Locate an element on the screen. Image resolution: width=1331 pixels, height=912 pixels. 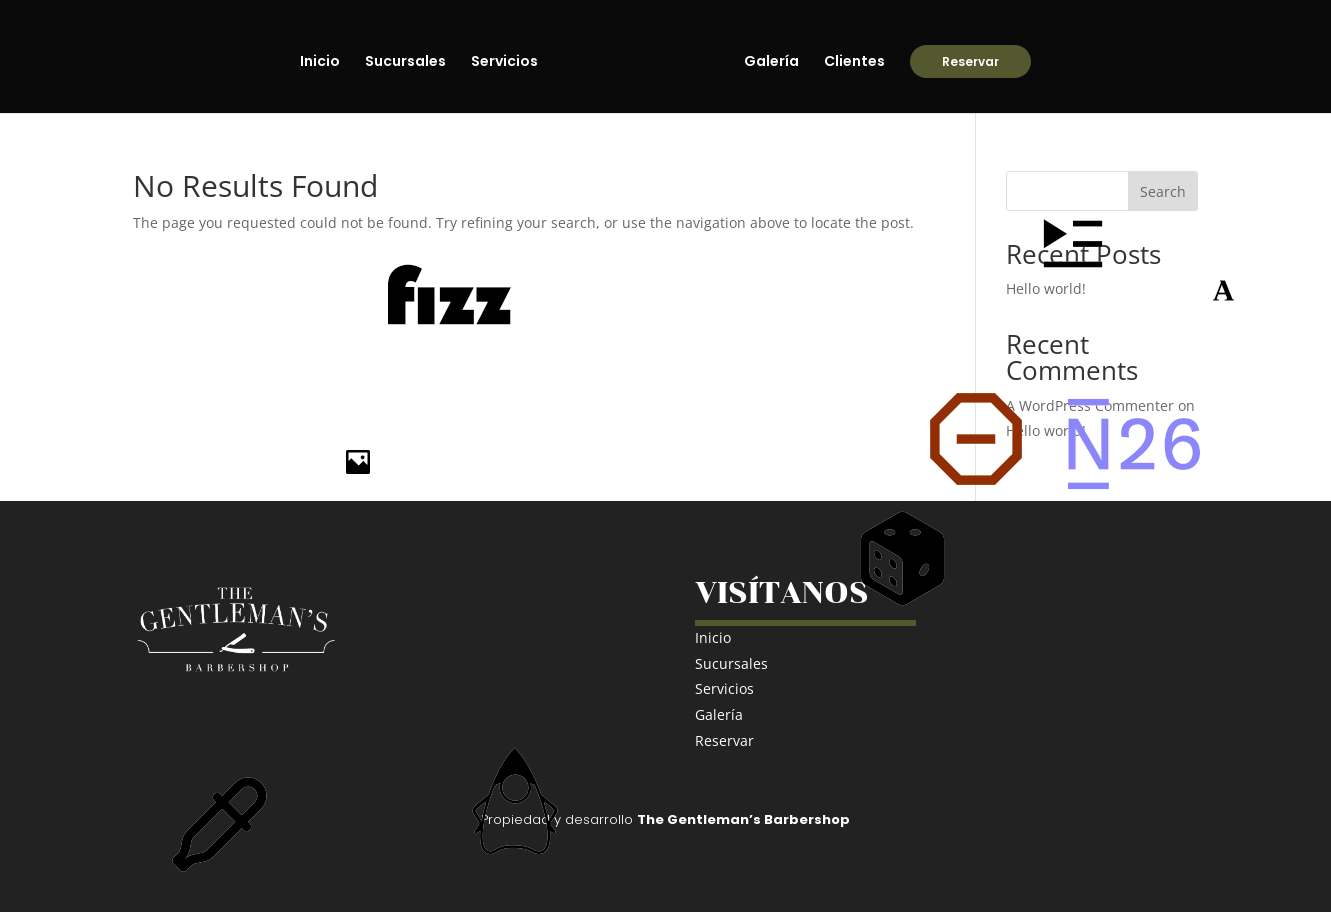
view image or photo is located at coordinates (358, 462).